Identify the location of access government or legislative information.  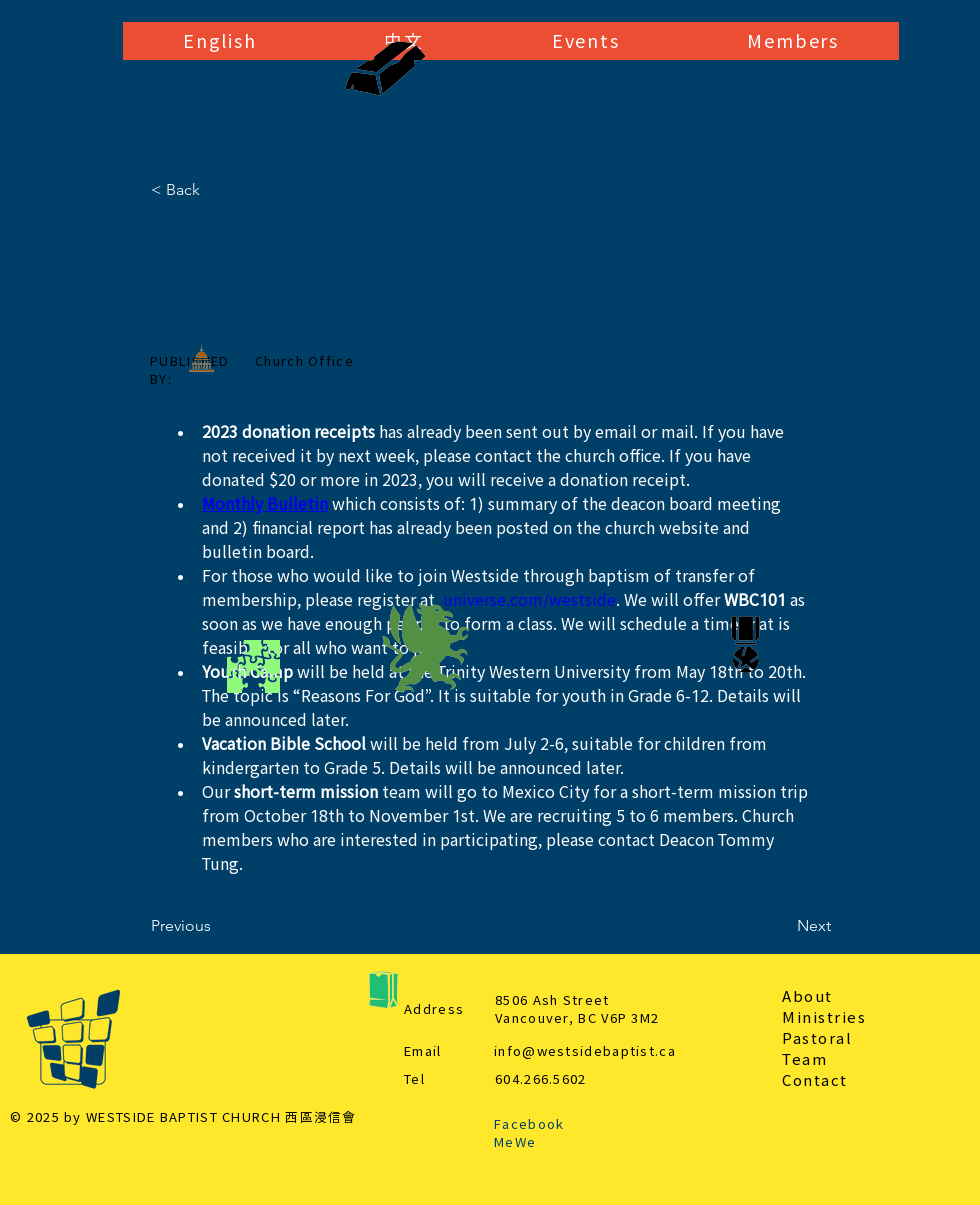
(201, 358).